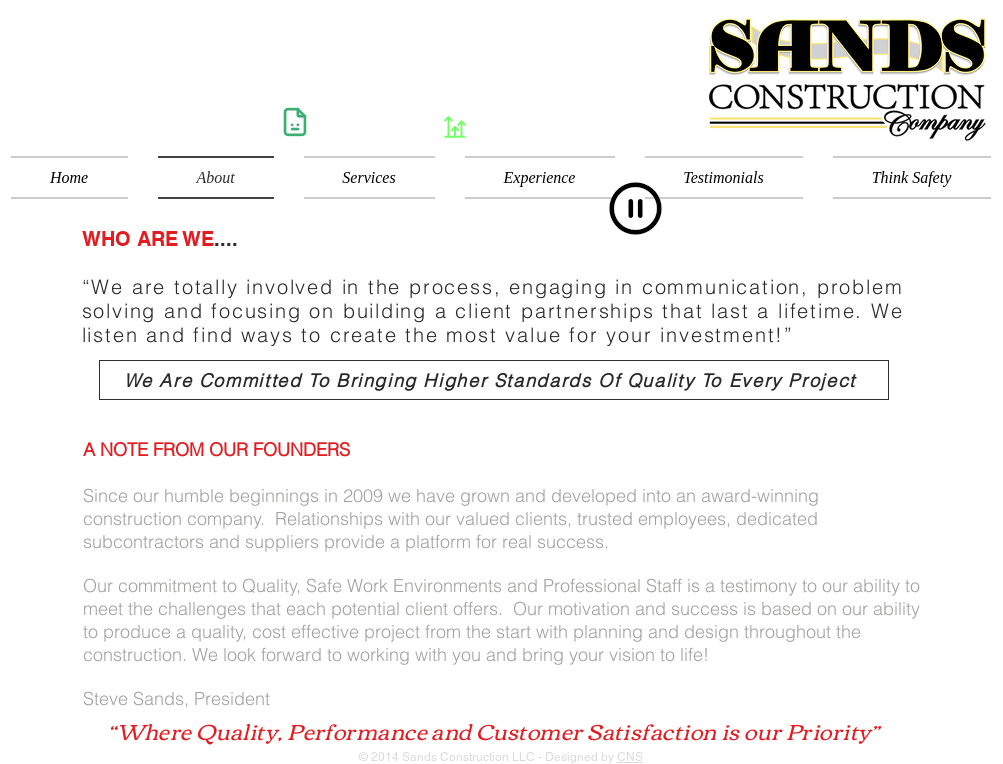  What do you see at coordinates (455, 127) in the screenshot?
I see `view growth metrics or trending data` at bounding box center [455, 127].